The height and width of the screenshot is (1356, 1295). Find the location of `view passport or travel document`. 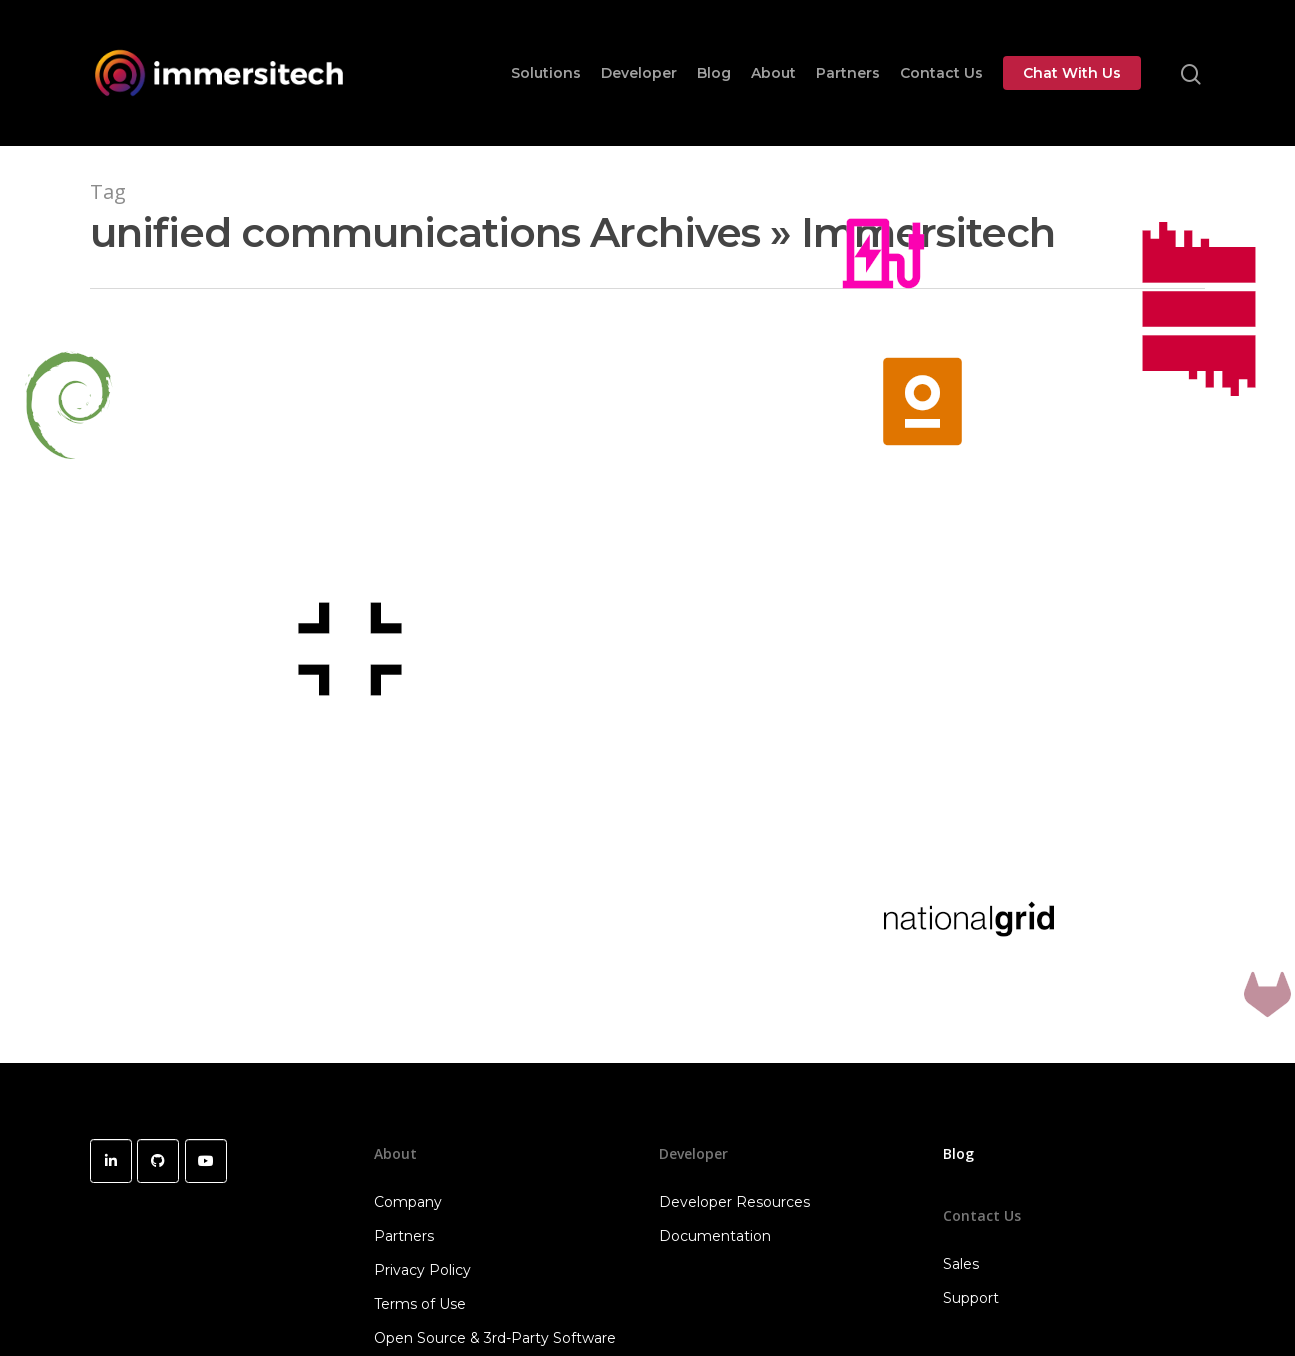

view passport or travel document is located at coordinates (922, 401).